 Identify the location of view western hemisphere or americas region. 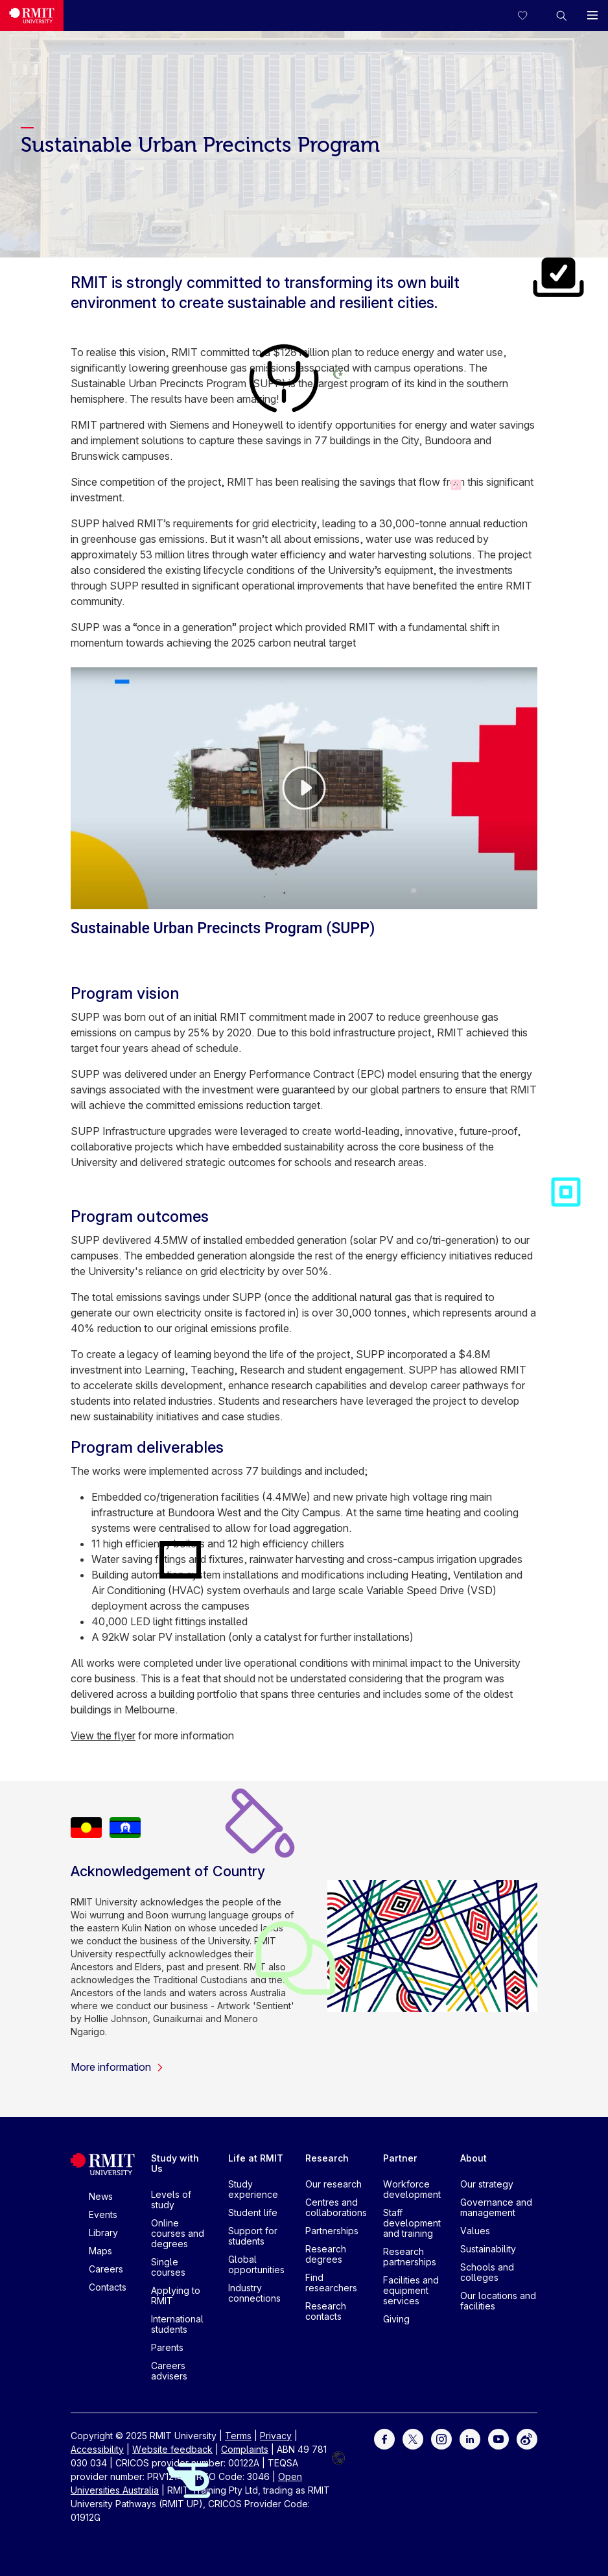
(338, 2458).